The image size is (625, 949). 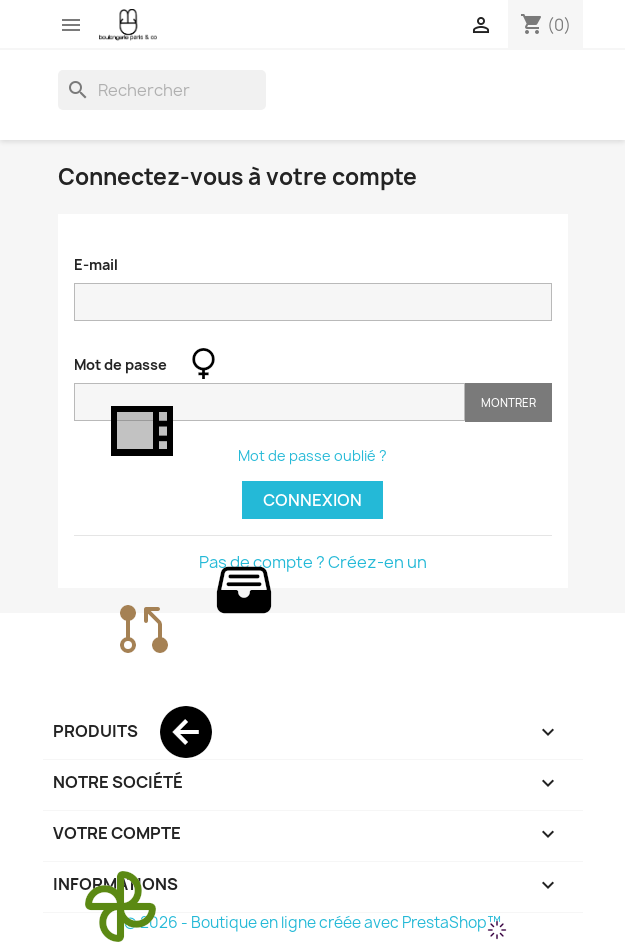 What do you see at coordinates (497, 930) in the screenshot?
I see `content is loading` at bounding box center [497, 930].